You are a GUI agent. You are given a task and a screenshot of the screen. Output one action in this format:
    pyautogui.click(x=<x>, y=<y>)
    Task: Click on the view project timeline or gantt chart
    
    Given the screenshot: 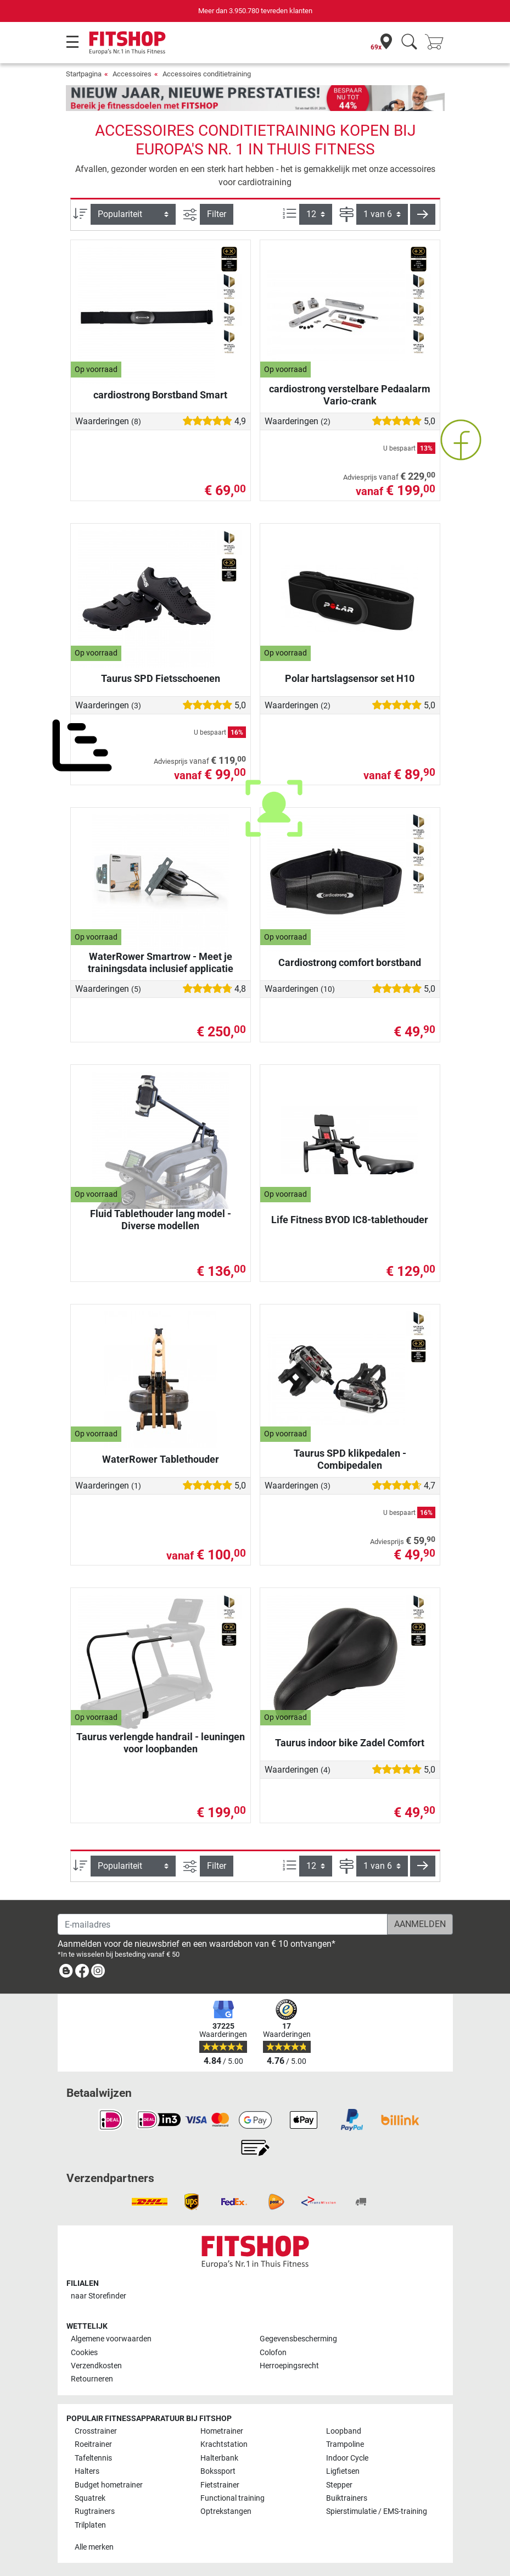 What is the action you would take?
    pyautogui.click(x=82, y=745)
    